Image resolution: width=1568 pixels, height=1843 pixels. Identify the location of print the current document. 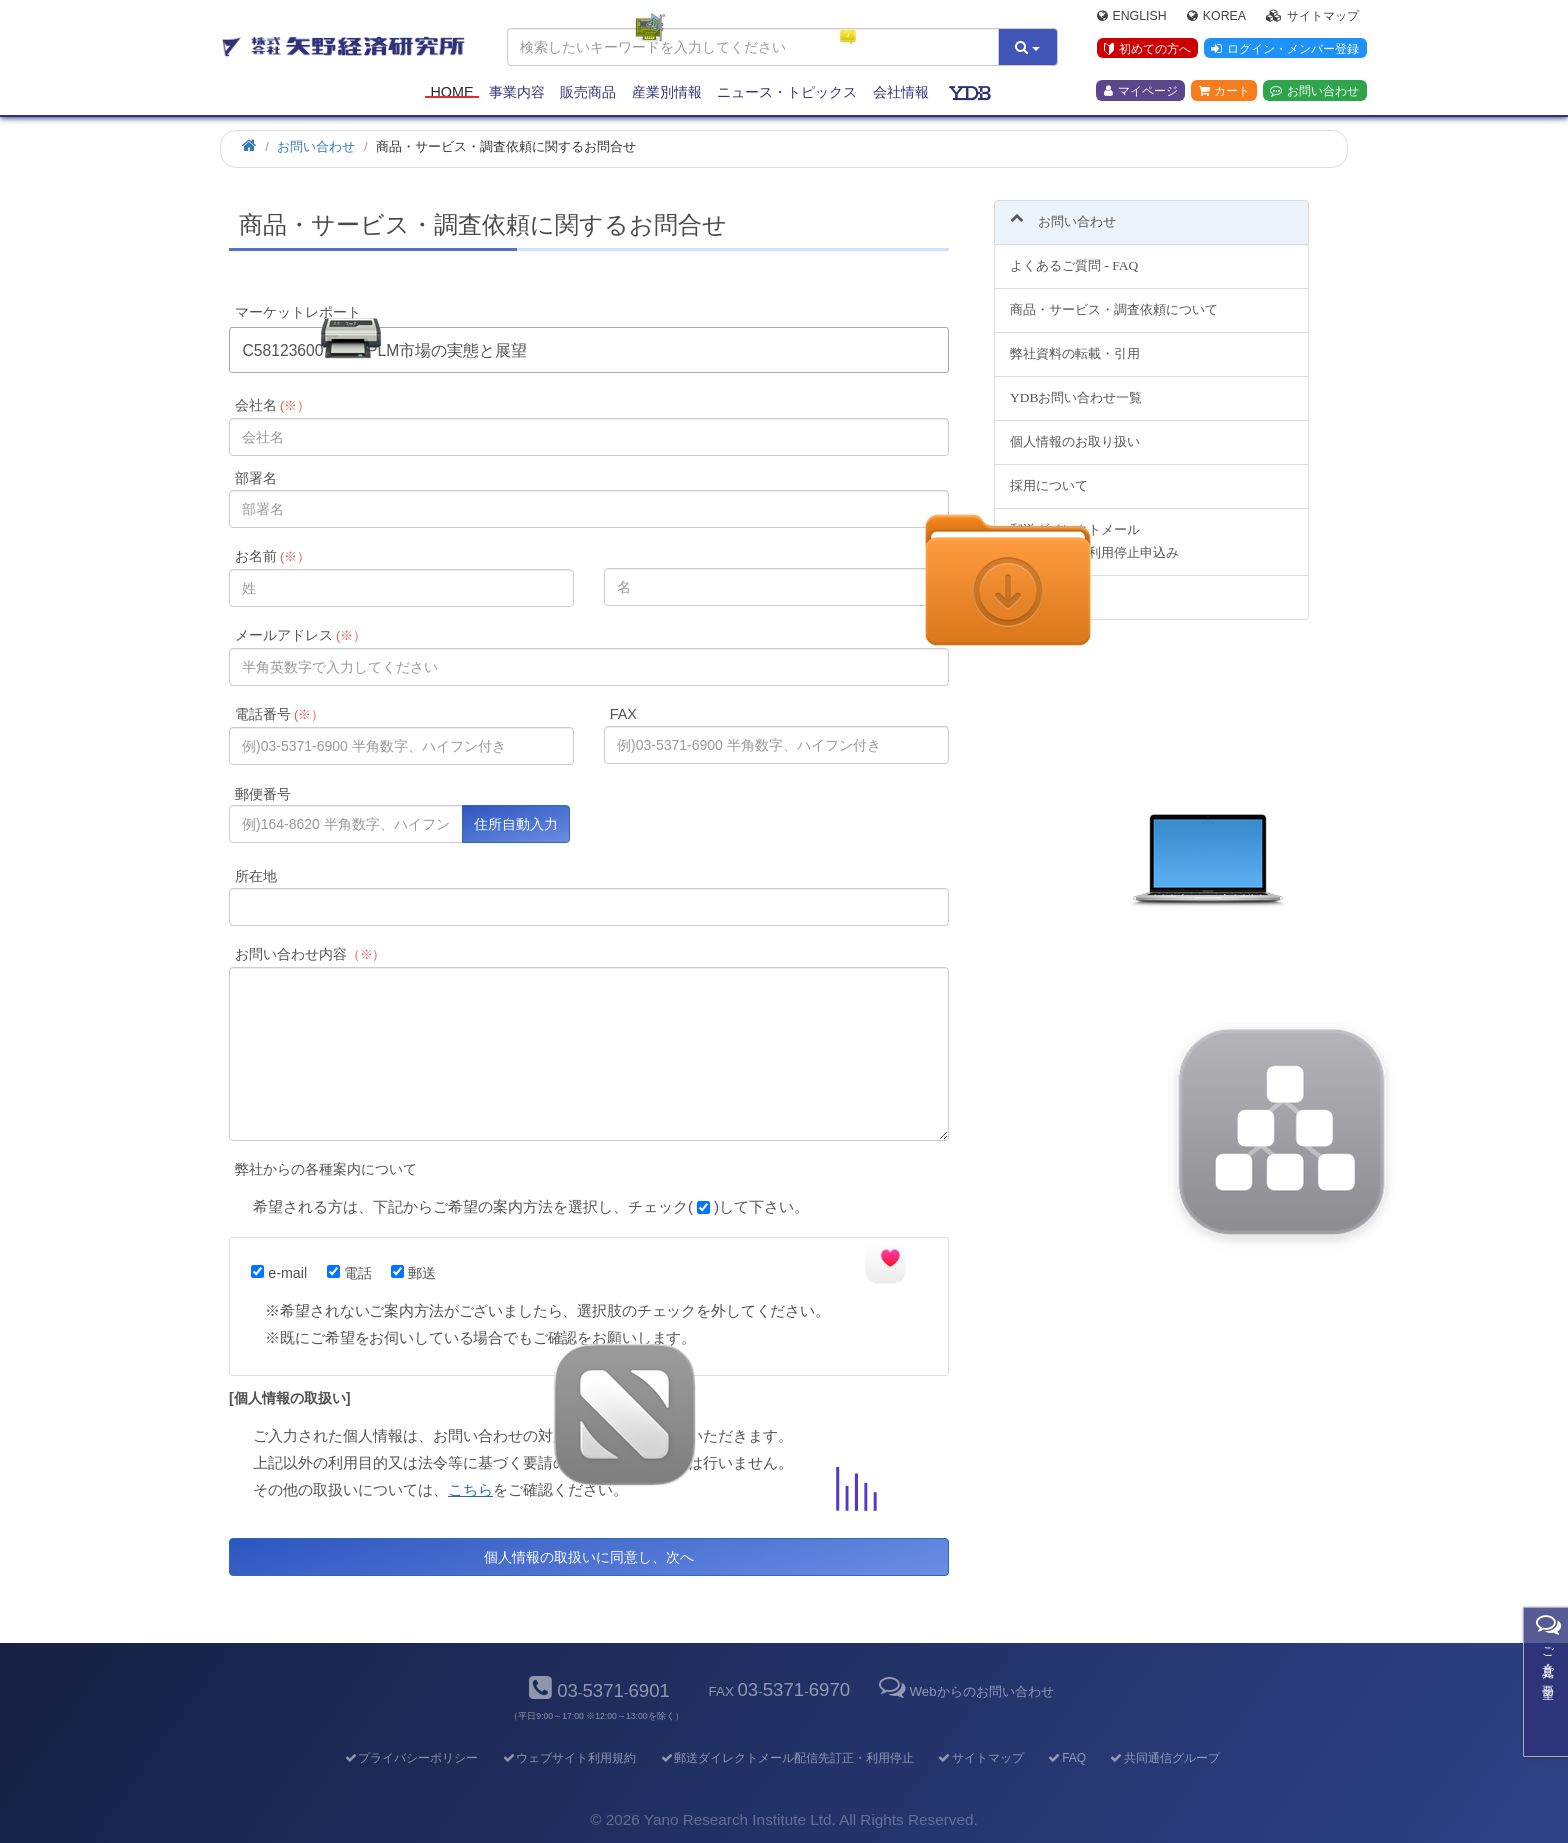
(351, 337).